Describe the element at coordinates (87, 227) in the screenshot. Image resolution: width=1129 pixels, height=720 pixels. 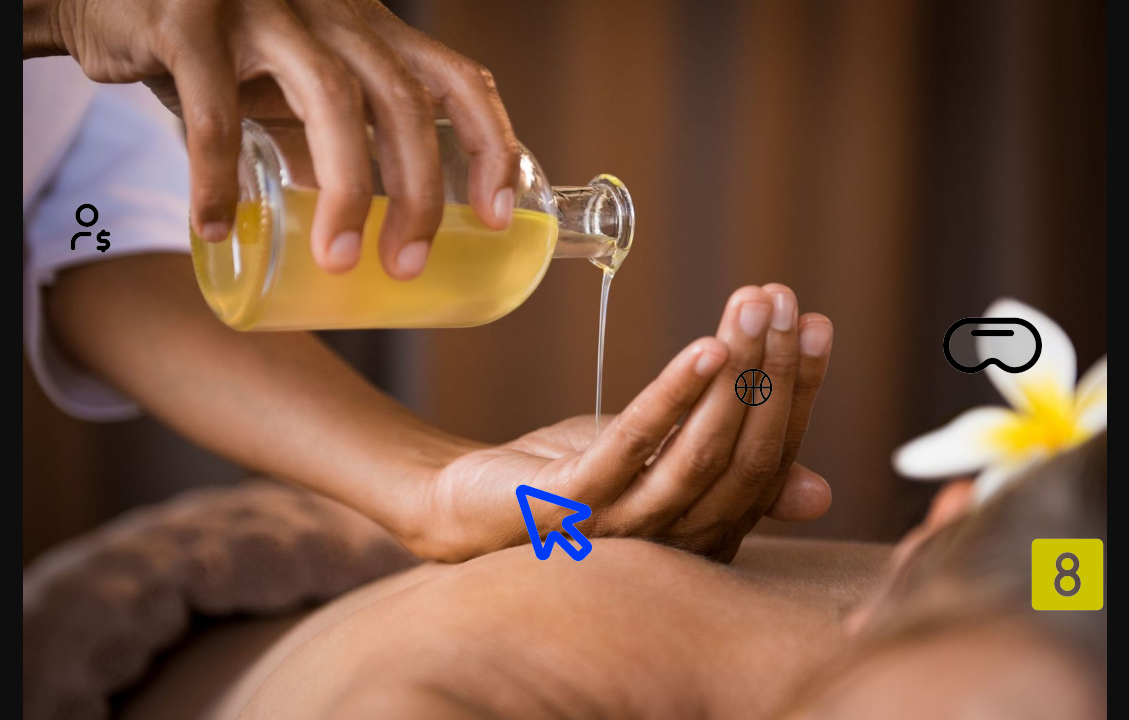
I see `view user payment or billing information` at that location.